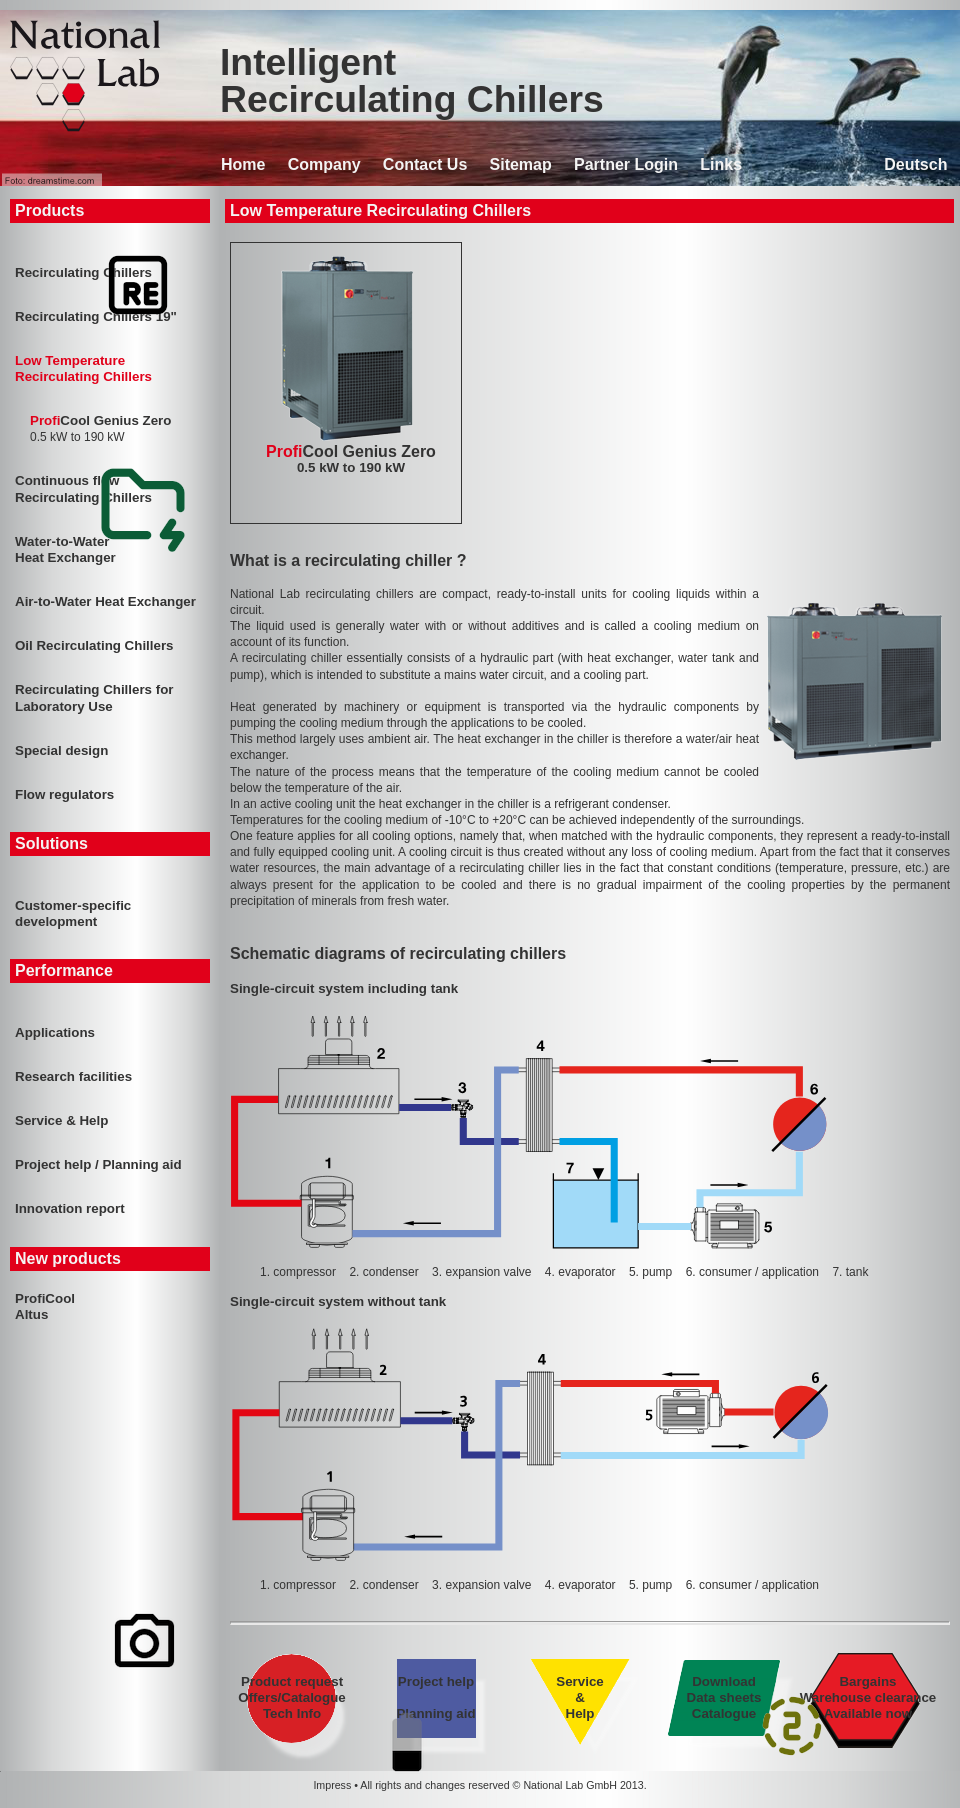 The height and width of the screenshot is (1808, 960). Describe the element at coordinates (407, 1742) in the screenshot. I see `indicates battery level at 30%` at that location.